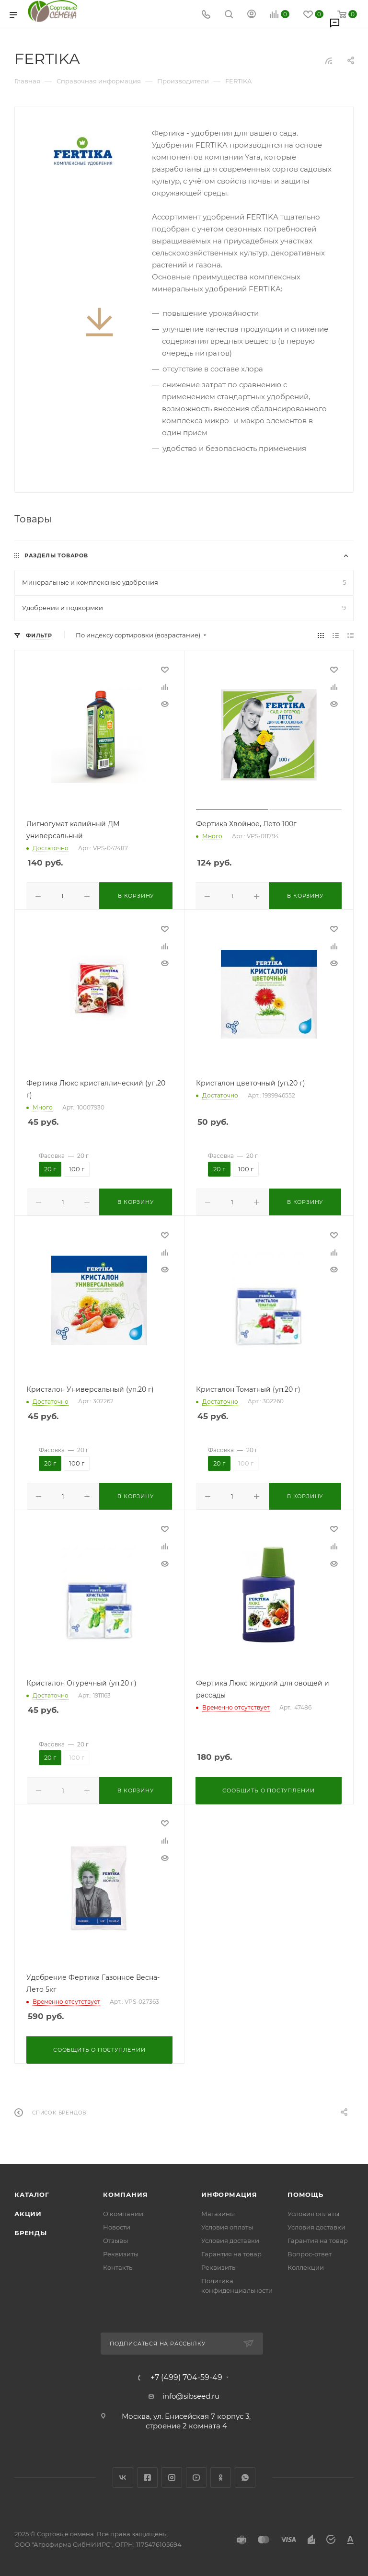 The height and width of the screenshot is (2576, 368). What do you see at coordinates (334, 23) in the screenshot?
I see `open messaging or chat` at bounding box center [334, 23].